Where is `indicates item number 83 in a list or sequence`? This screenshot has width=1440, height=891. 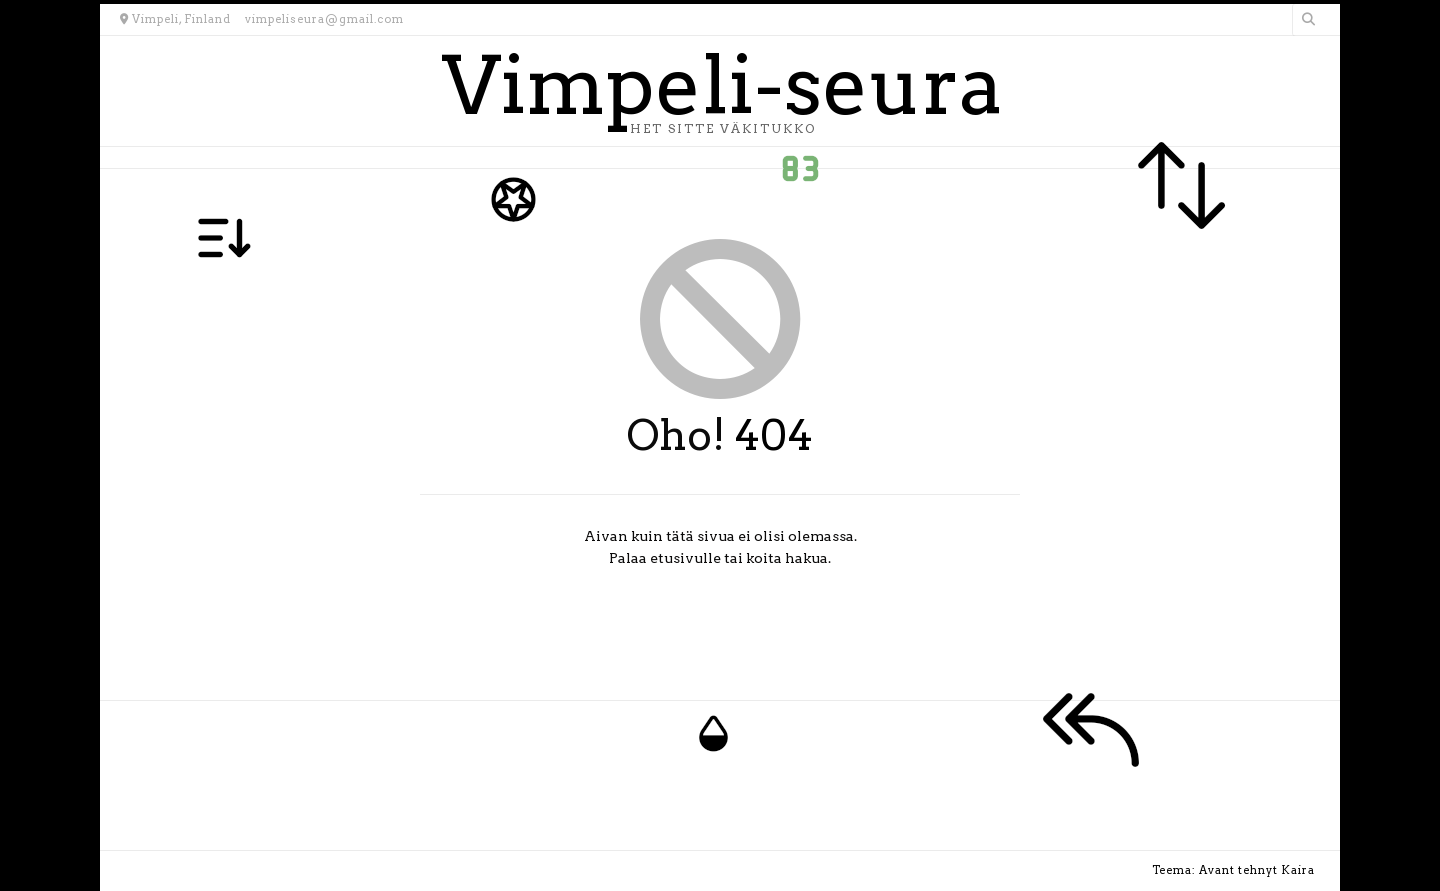
indicates item number 83 in a list or sequence is located at coordinates (800, 168).